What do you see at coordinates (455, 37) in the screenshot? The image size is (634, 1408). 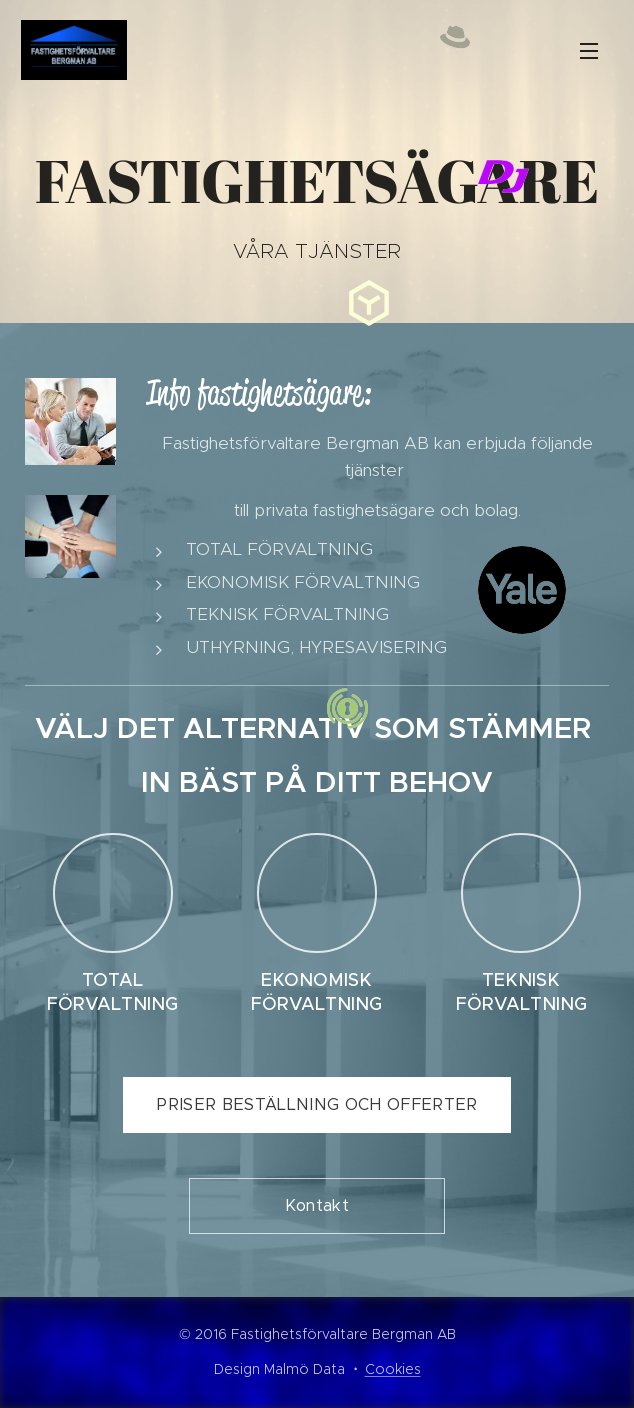 I see `Red Hat company logo` at bounding box center [455, 37].